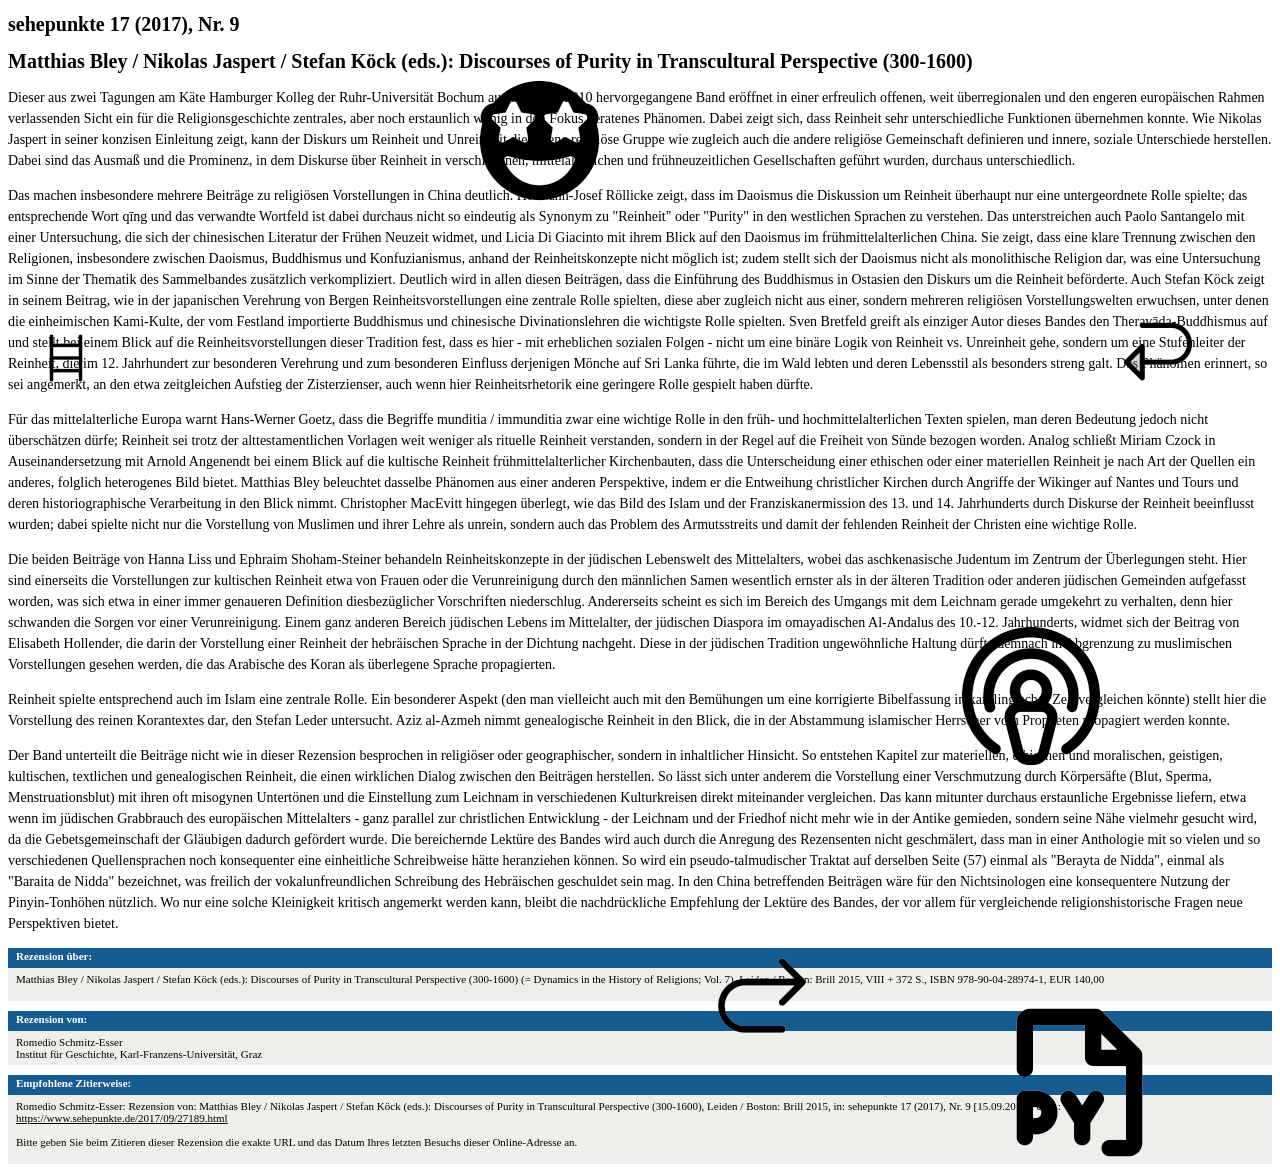 The width and height of the screenshot is (1280, 1174). Describe the element at coordinates (762, 999) in the screenshot. I see `redo last action` at that location.